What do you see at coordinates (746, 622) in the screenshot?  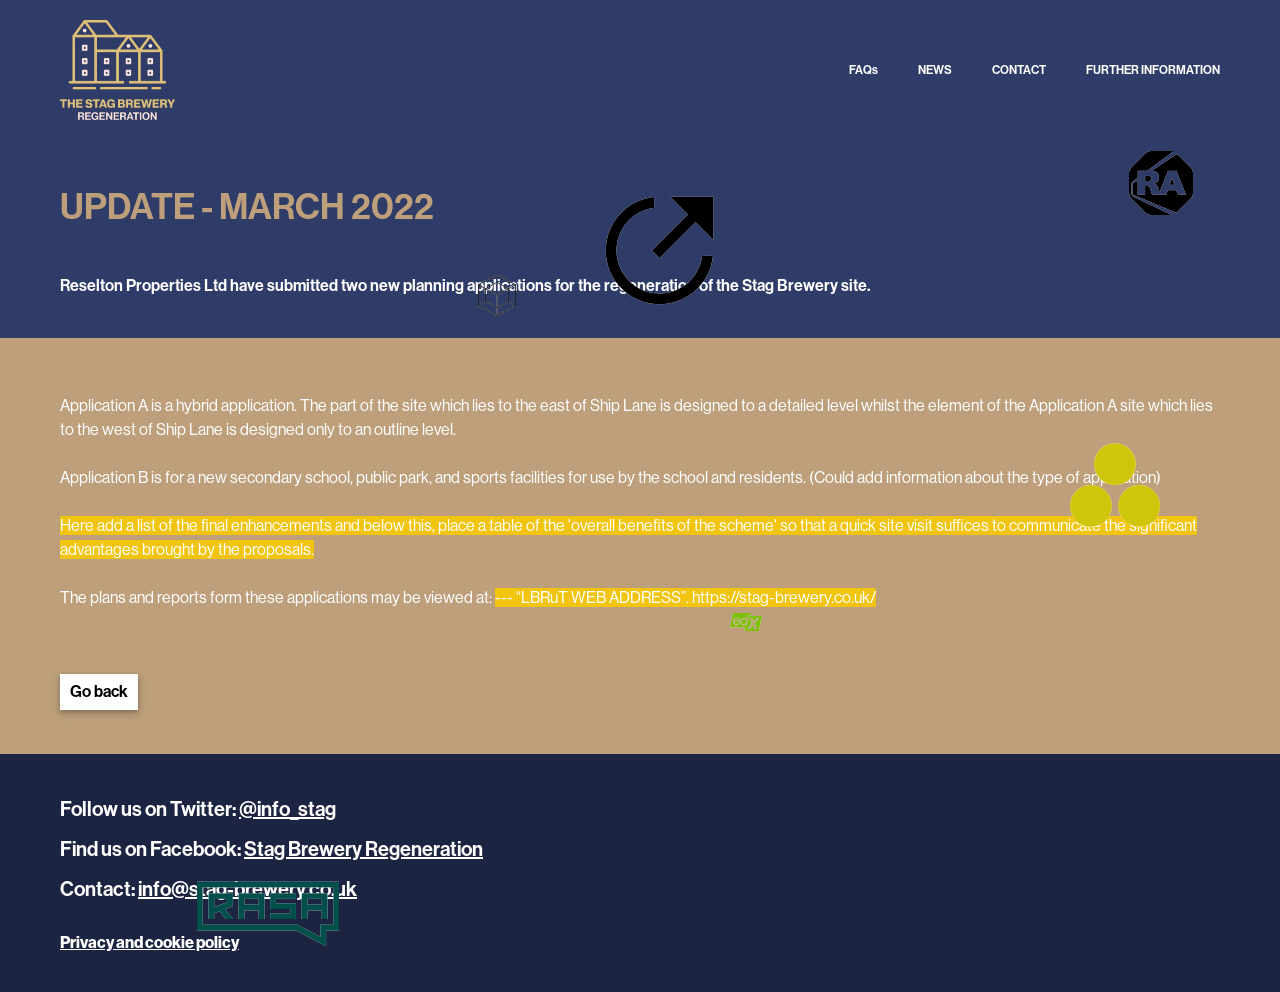 I see `open the edX learning platform` at bounding box center [746, 622].